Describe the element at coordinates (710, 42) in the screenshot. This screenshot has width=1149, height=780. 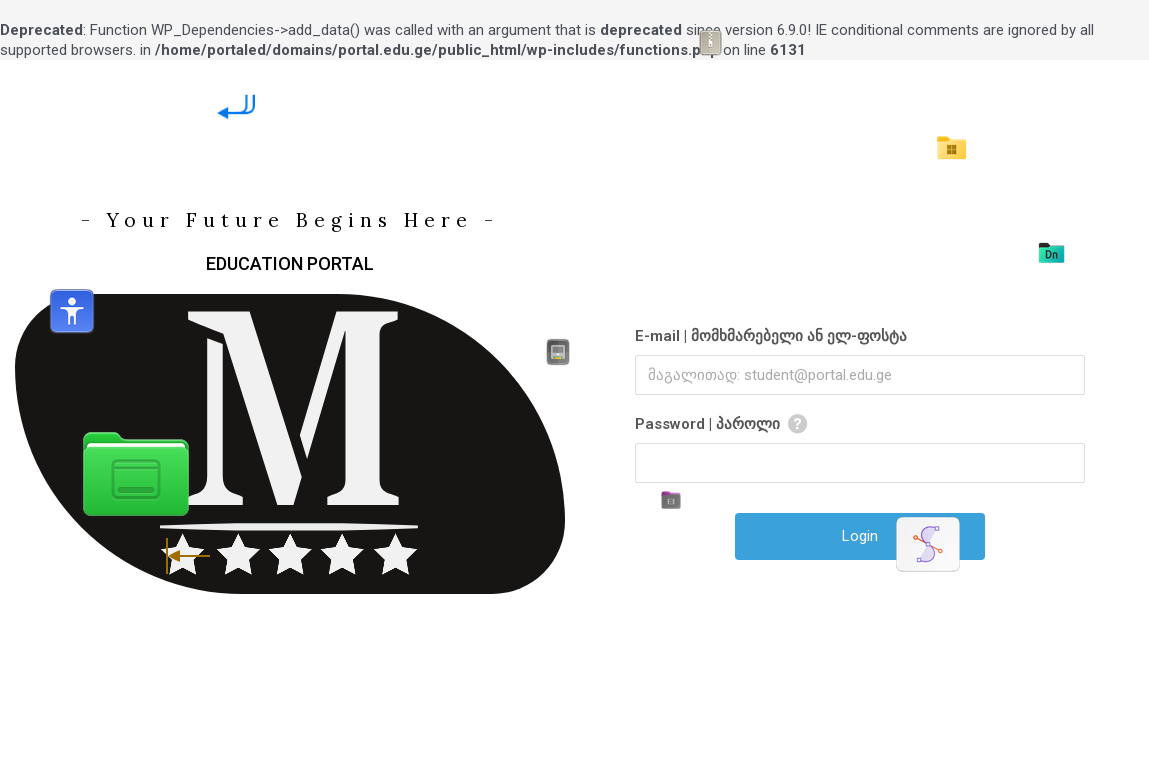
I see `open file roller archive manager` at that location.